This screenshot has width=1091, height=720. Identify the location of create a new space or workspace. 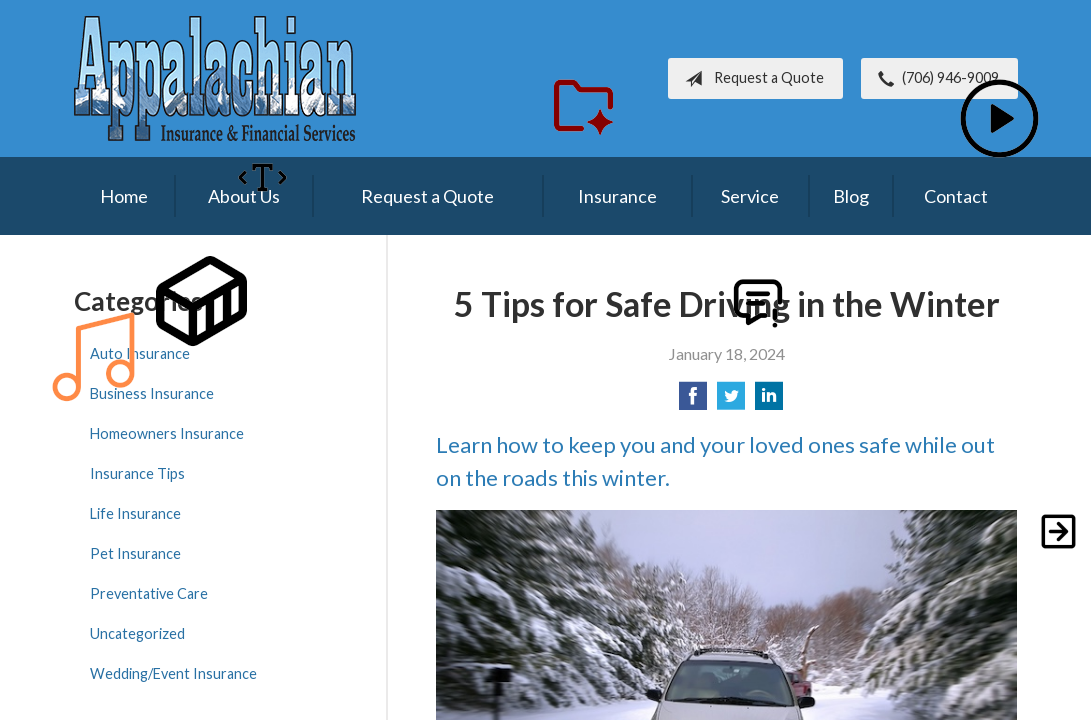
(583, 105).